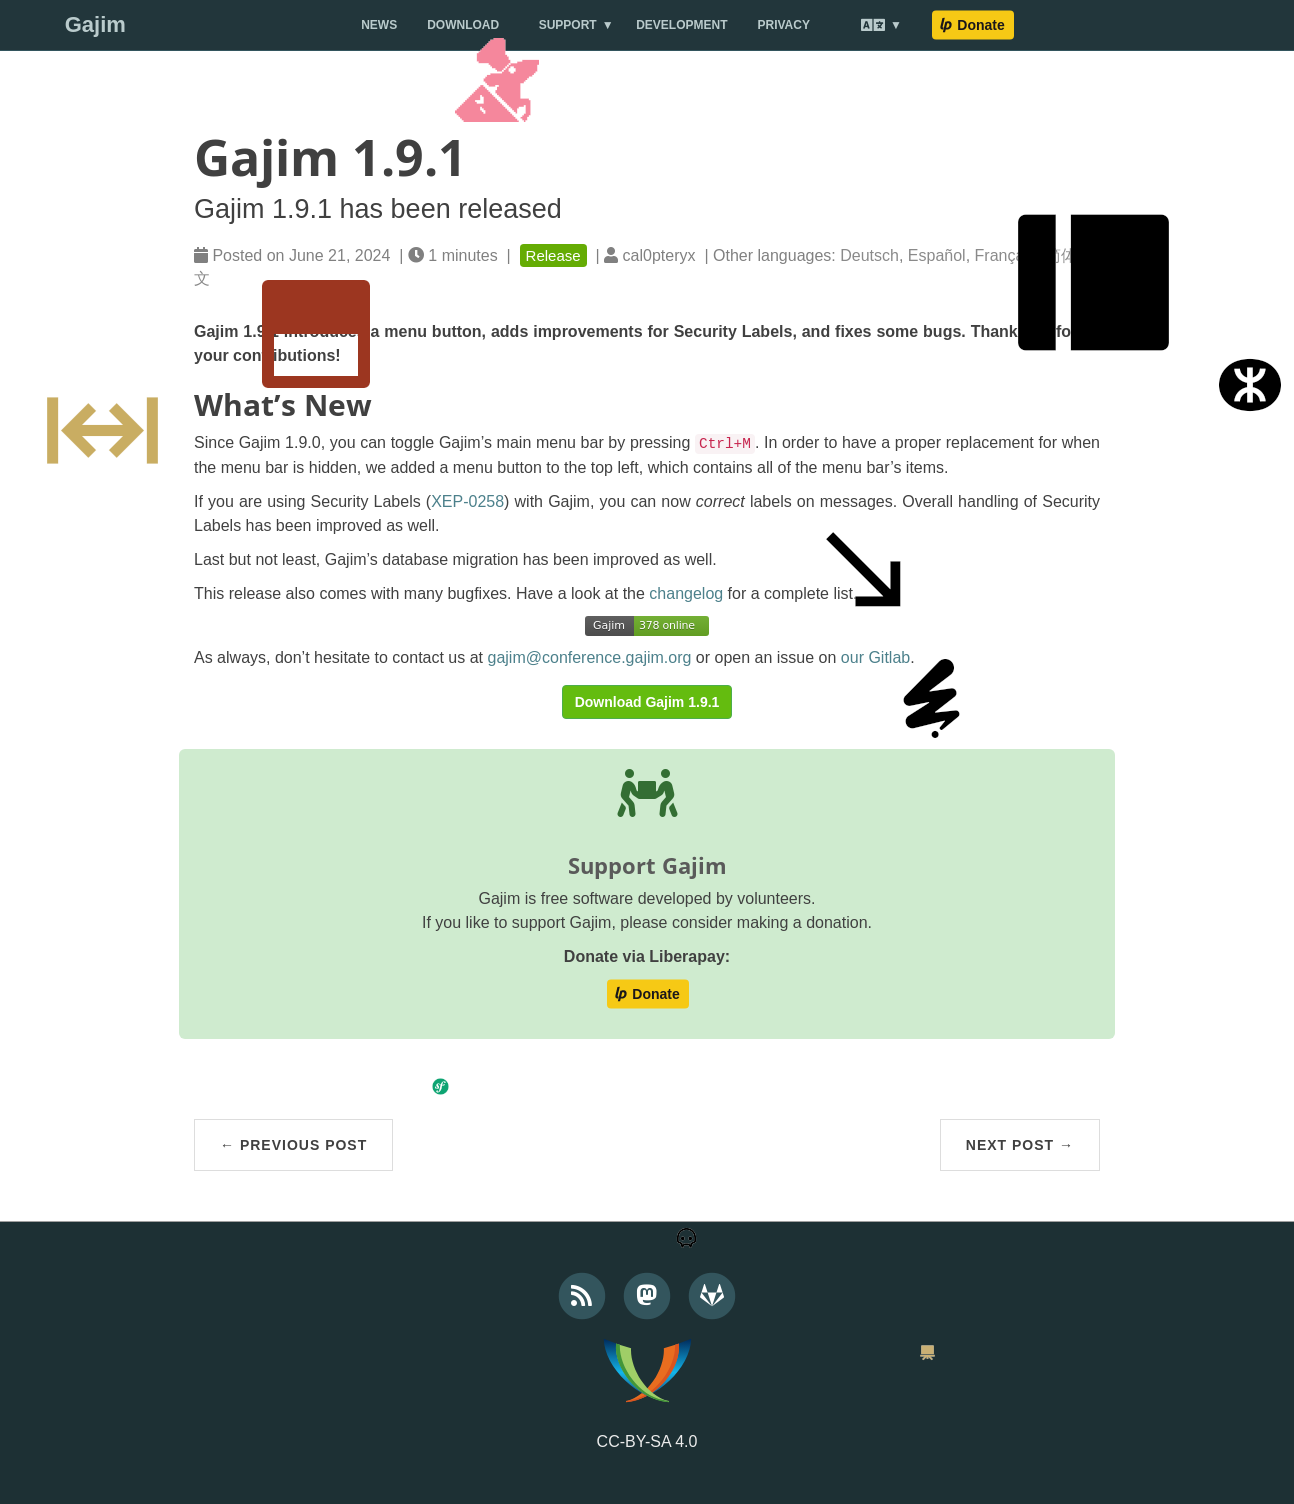 Image resolution: width=1294 pixels, height=1504 pixels. What do you see at coordinates (316, 334) in the screenshot?
I see `switch to row layout view` at bounding box center [316, 334].